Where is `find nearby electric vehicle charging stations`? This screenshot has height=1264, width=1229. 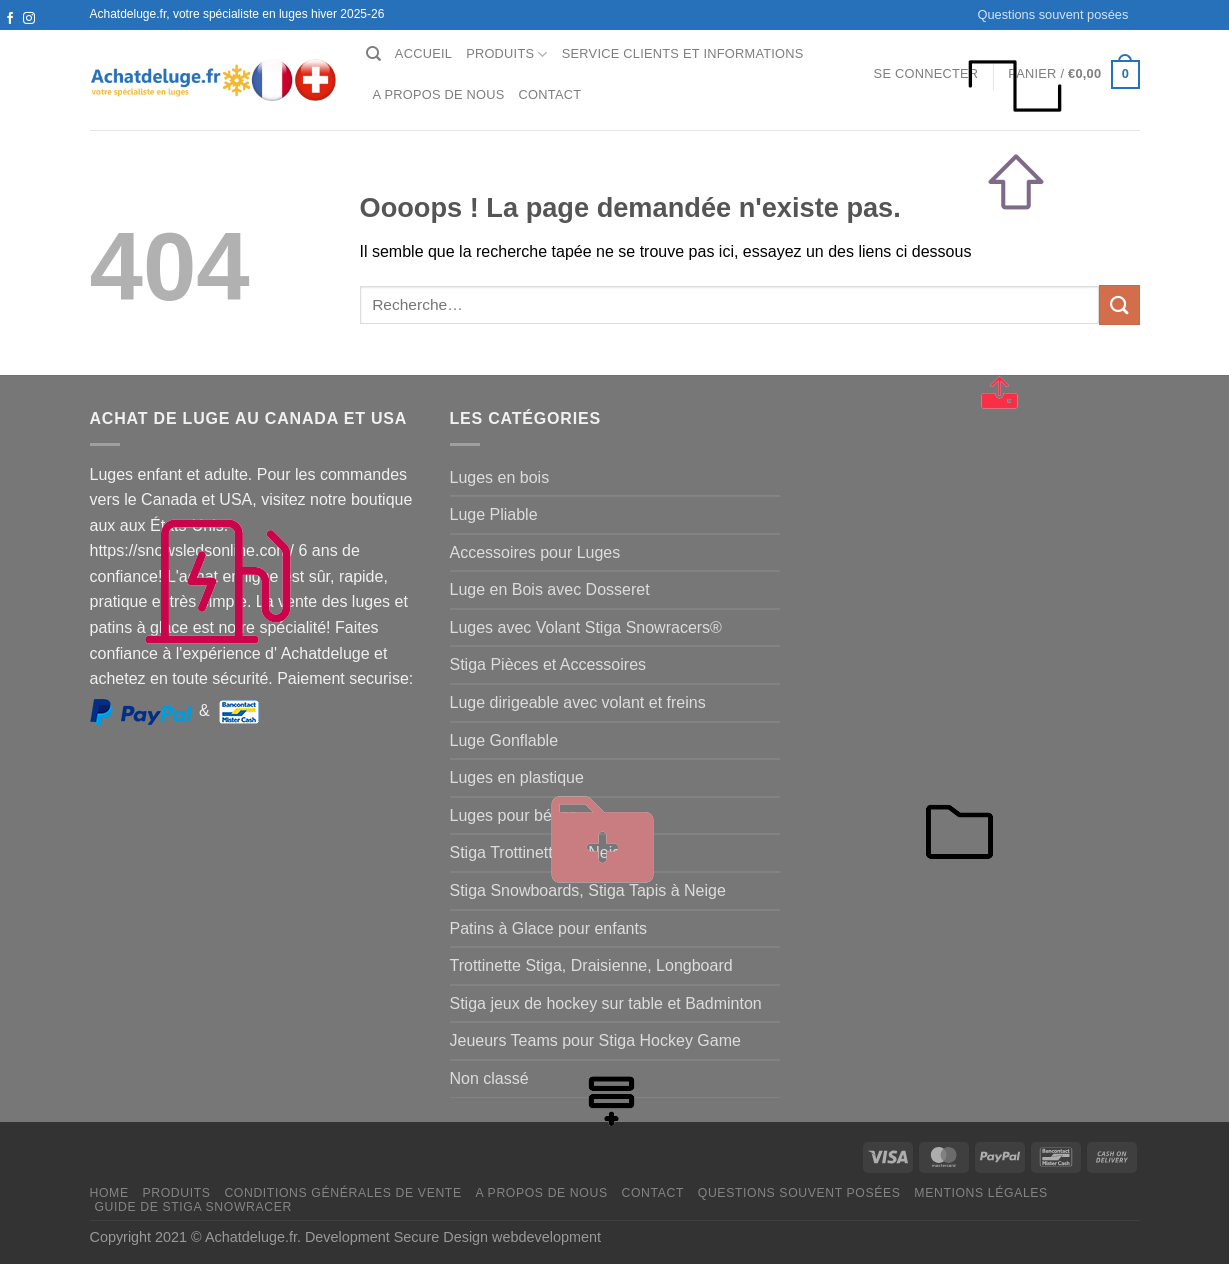
find nearby electric vehicle charging stations is located at coordinates (212, 581).